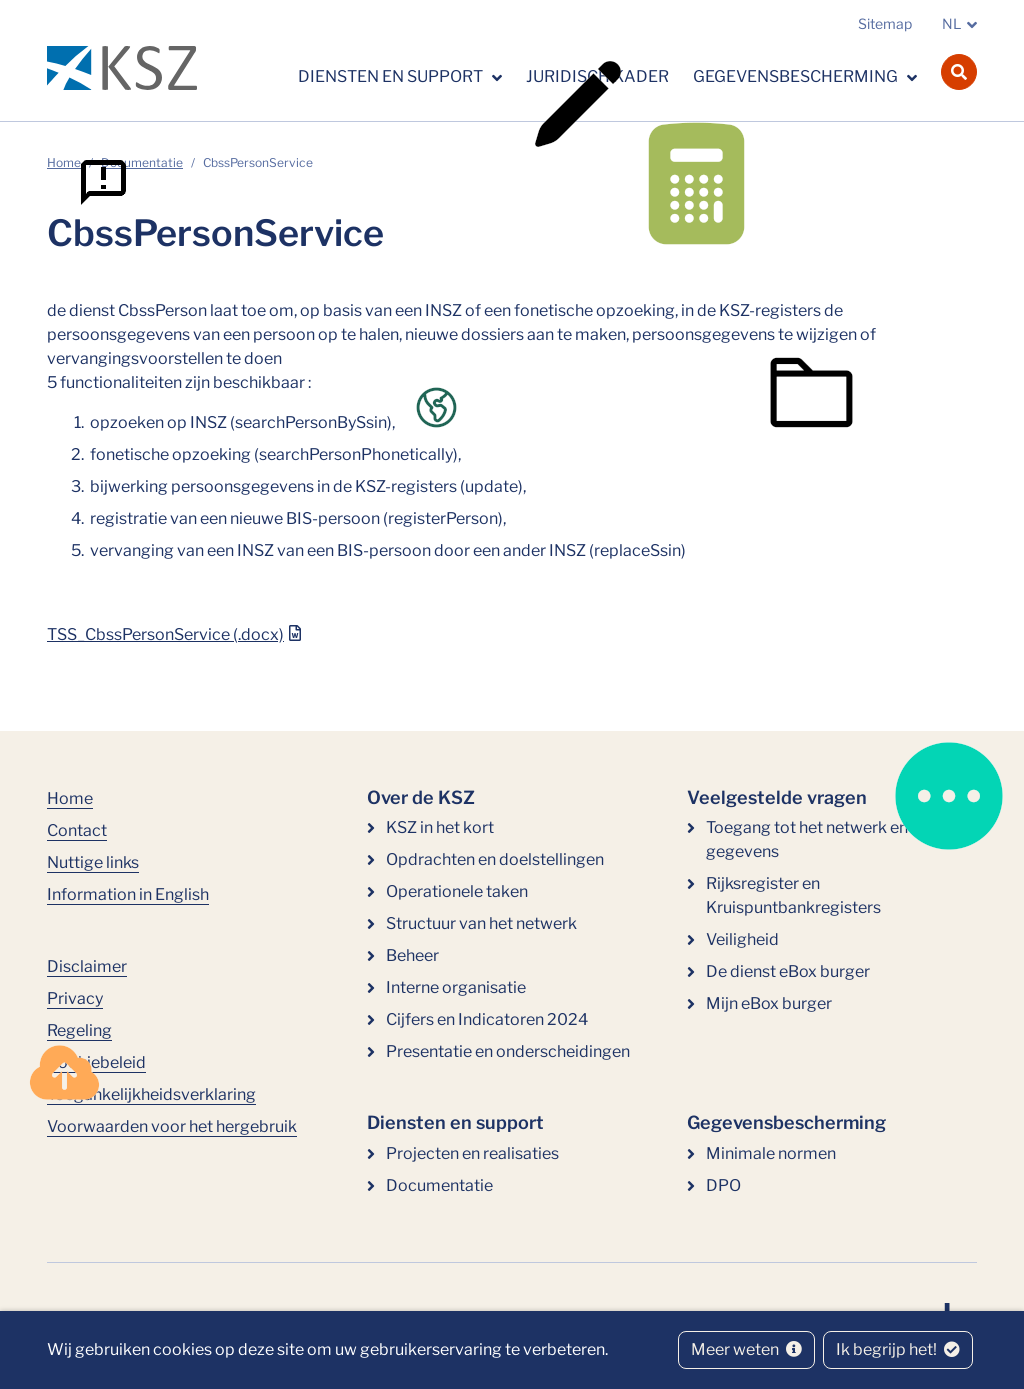 The height and width of the screenshot is (1389, 1024). I want to click on edit content or text, so click(578, 104).